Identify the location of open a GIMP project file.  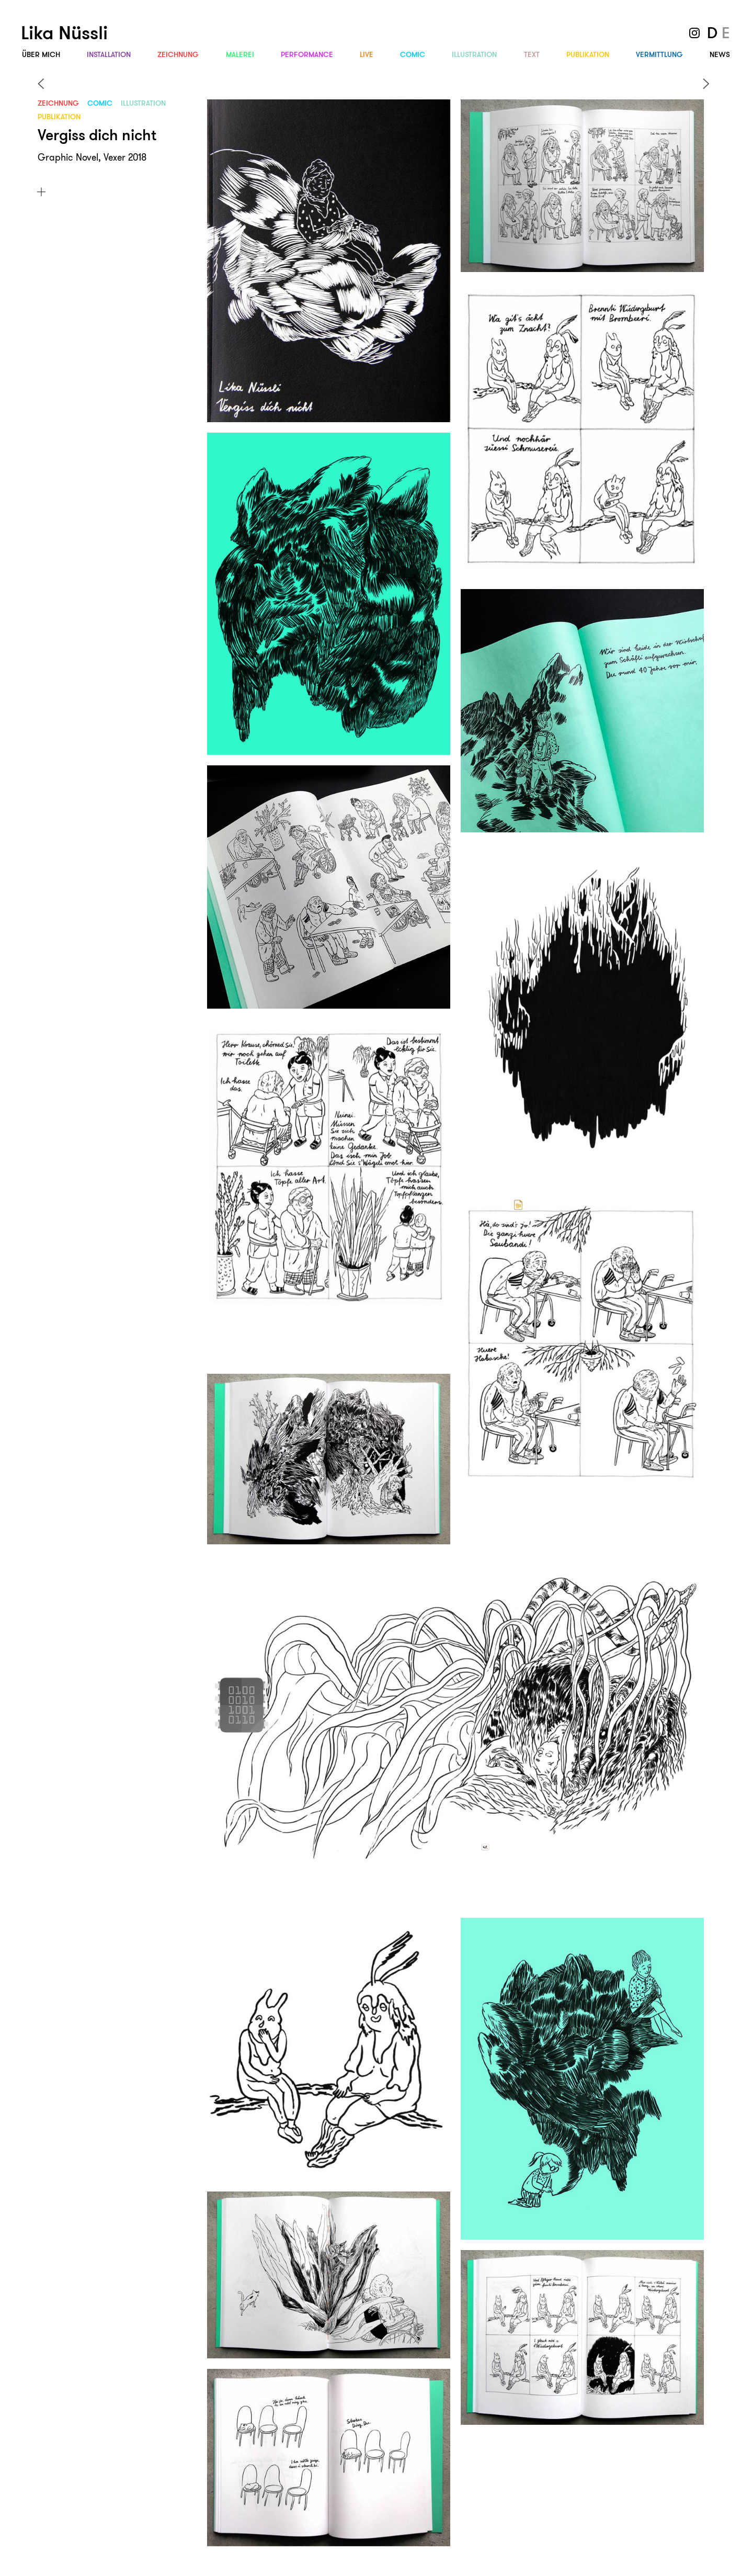
(485, 1847).